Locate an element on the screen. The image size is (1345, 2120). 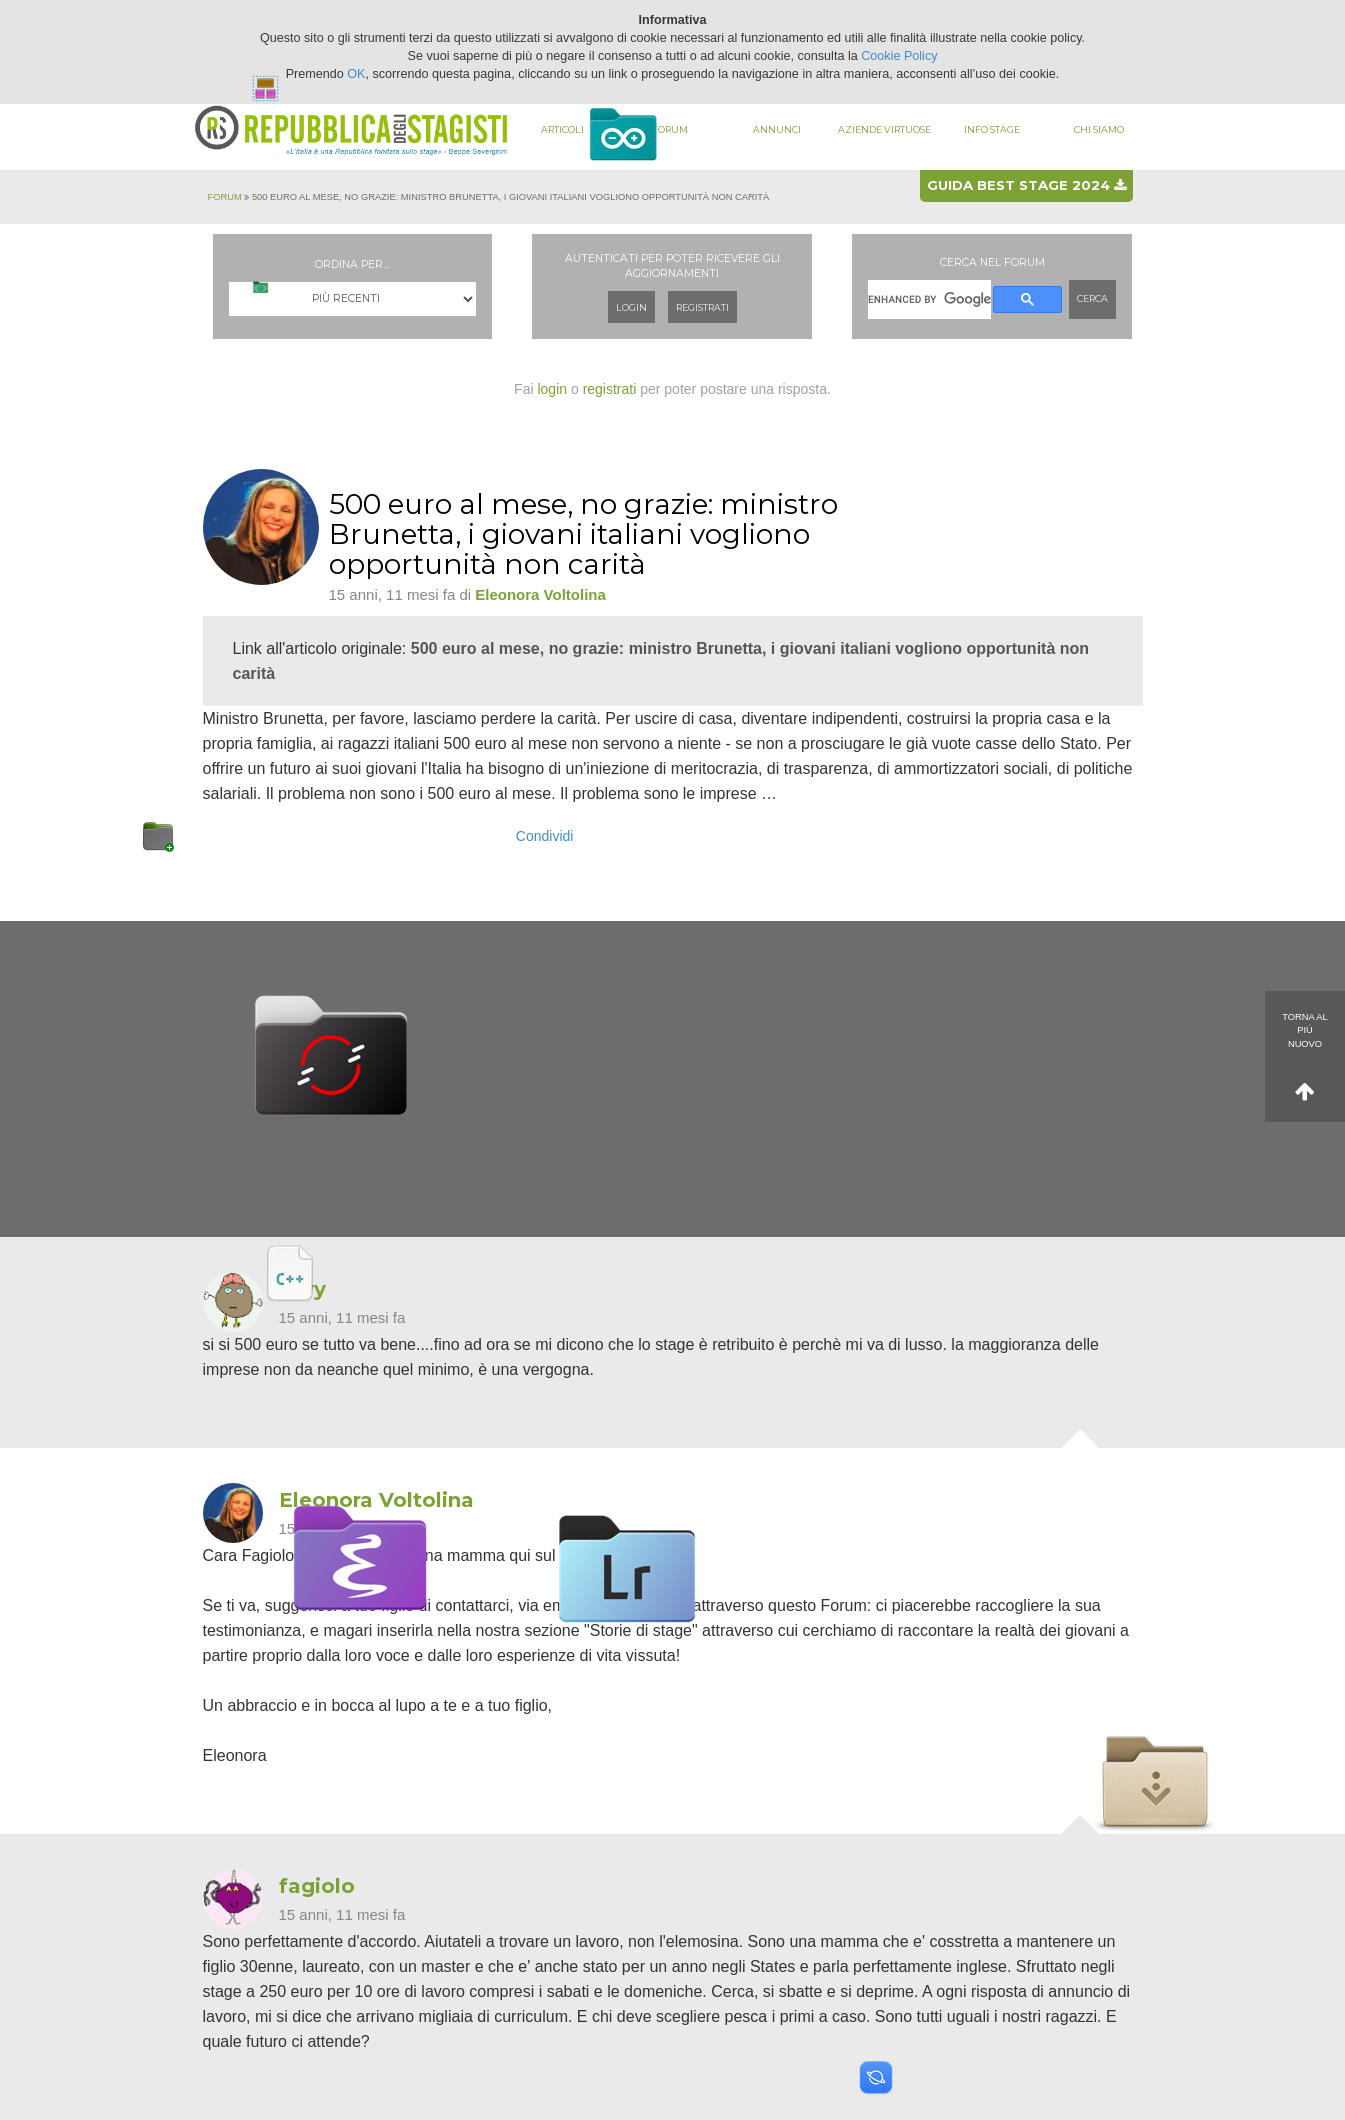
folder containing OpenShift project files is located at coordinates (330, 1059).